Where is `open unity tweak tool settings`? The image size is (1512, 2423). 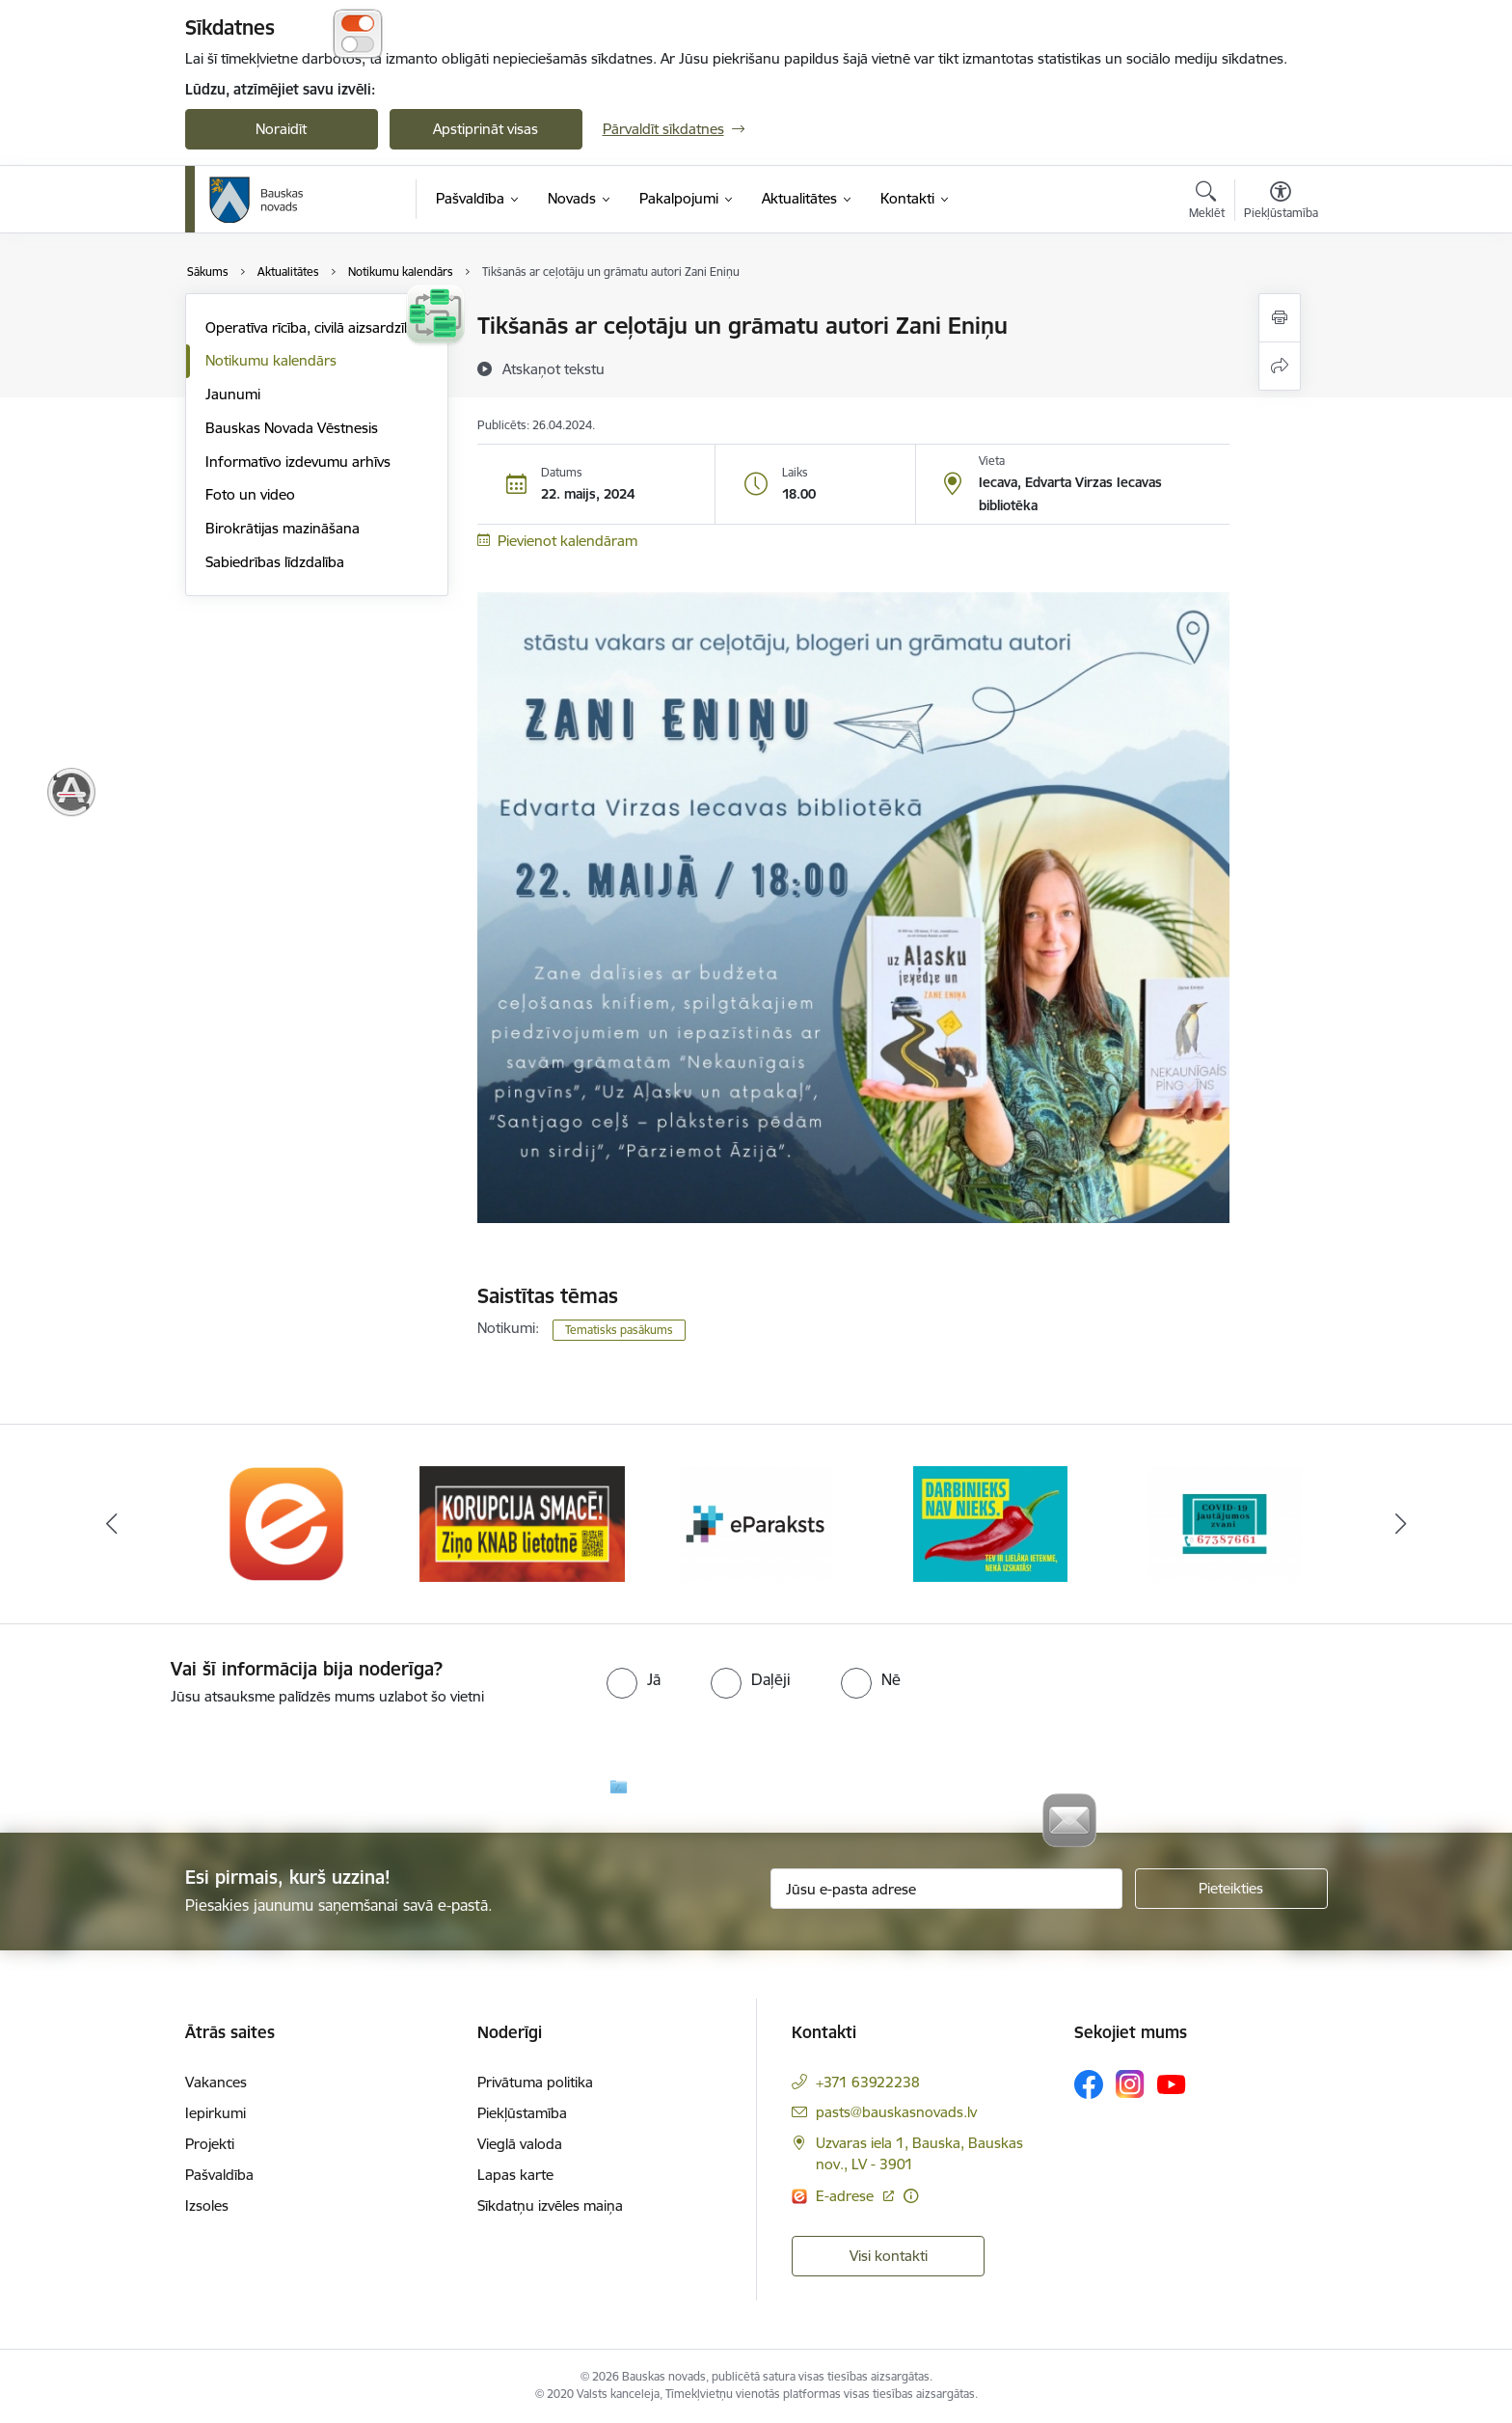
open unity tweak tool settings is located at coordinates (358, 34).